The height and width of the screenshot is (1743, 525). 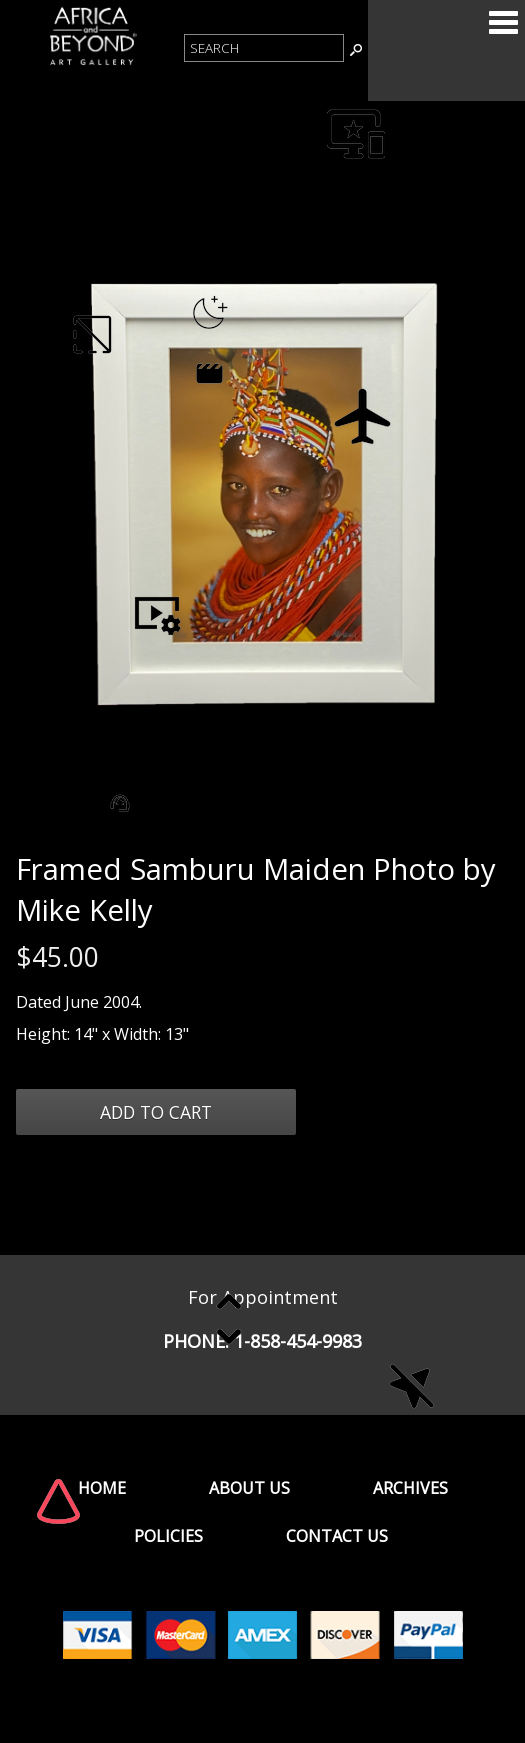 What do you see at coordinates (209, 313) in the screenshot?
I see `enable dark mode or night theme` at bounding box center [209, 313].